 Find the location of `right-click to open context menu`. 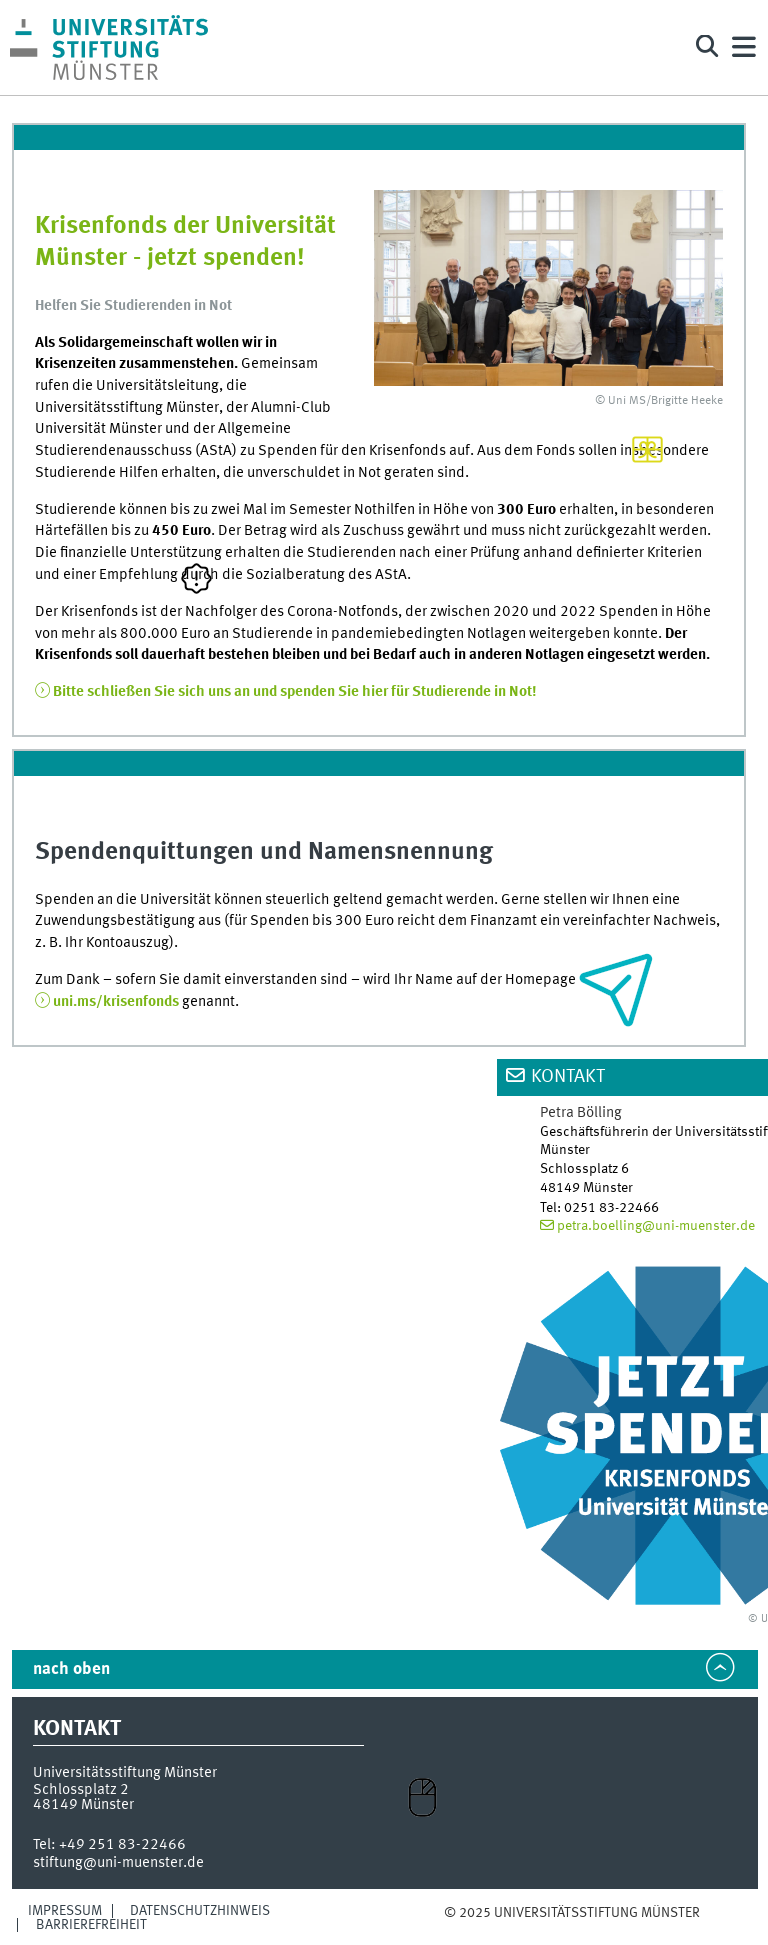

right-click to open context menu is located at coordinates (422, 1797).